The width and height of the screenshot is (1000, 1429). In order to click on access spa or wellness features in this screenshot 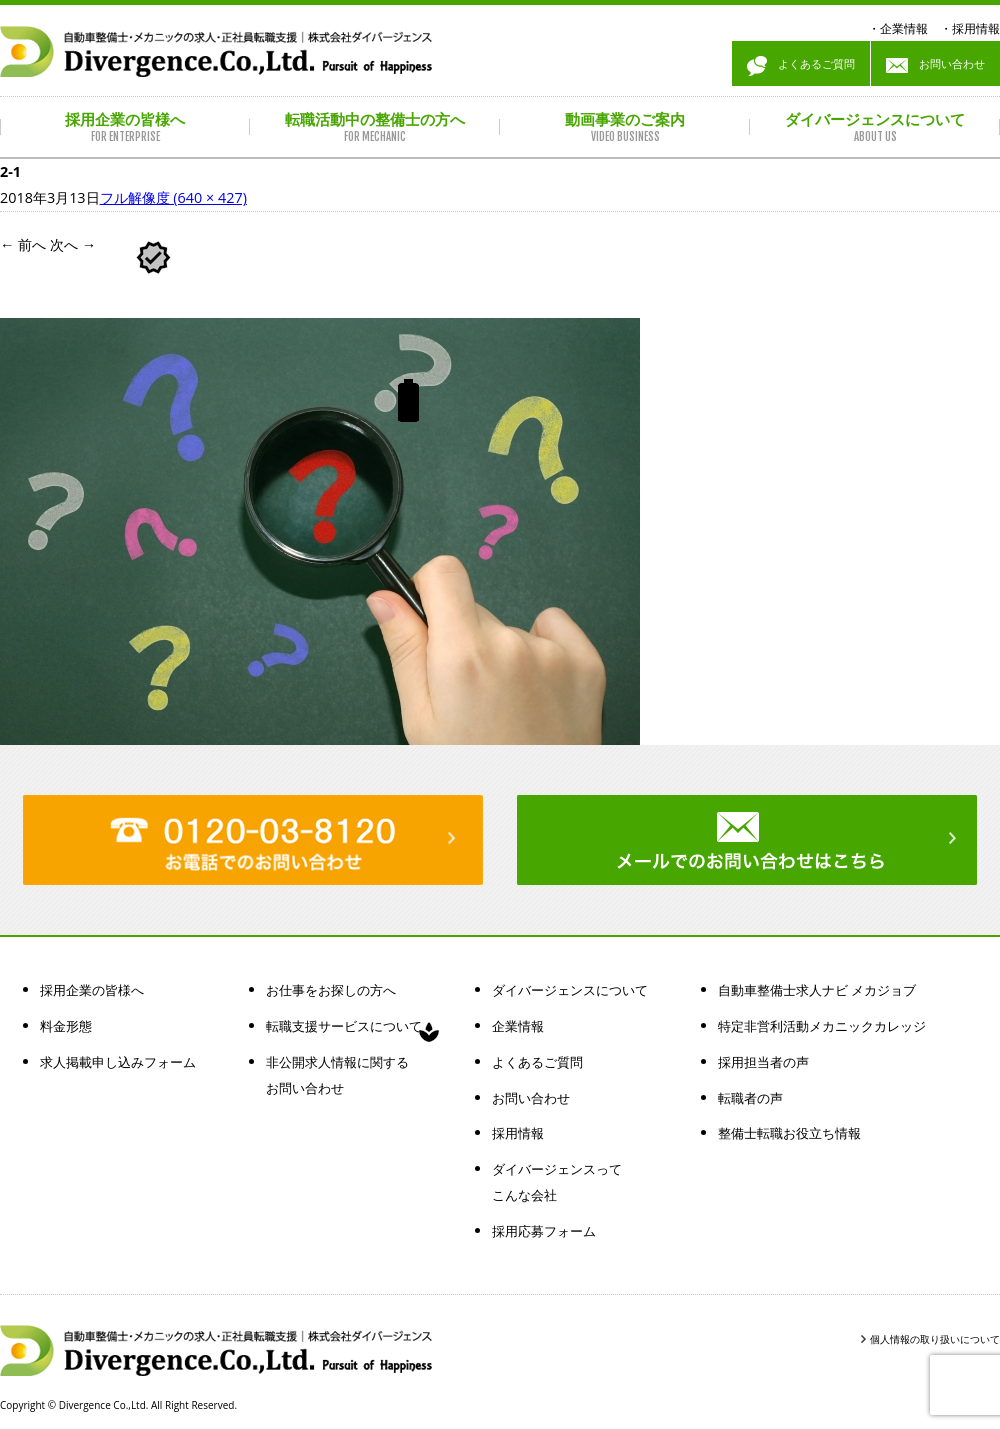, I will do `click(429, 1032)`.